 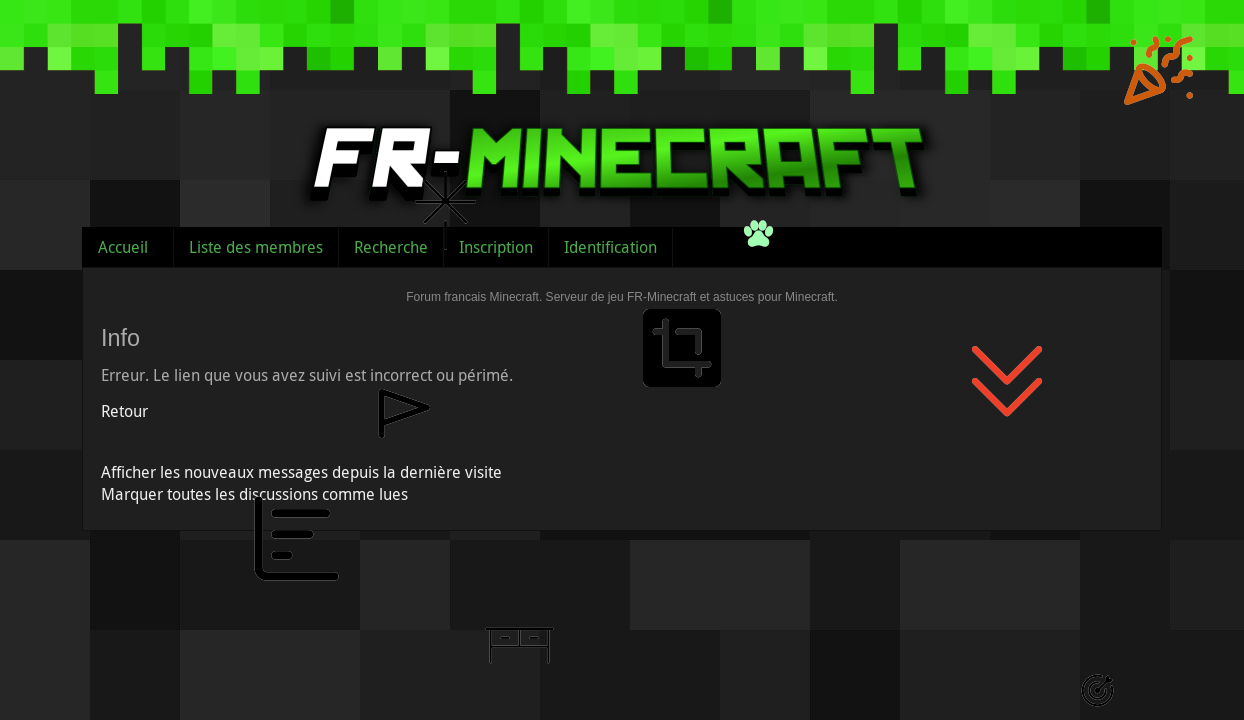 I want to click on access desk or workspace settings, so click(x=519, y=644).